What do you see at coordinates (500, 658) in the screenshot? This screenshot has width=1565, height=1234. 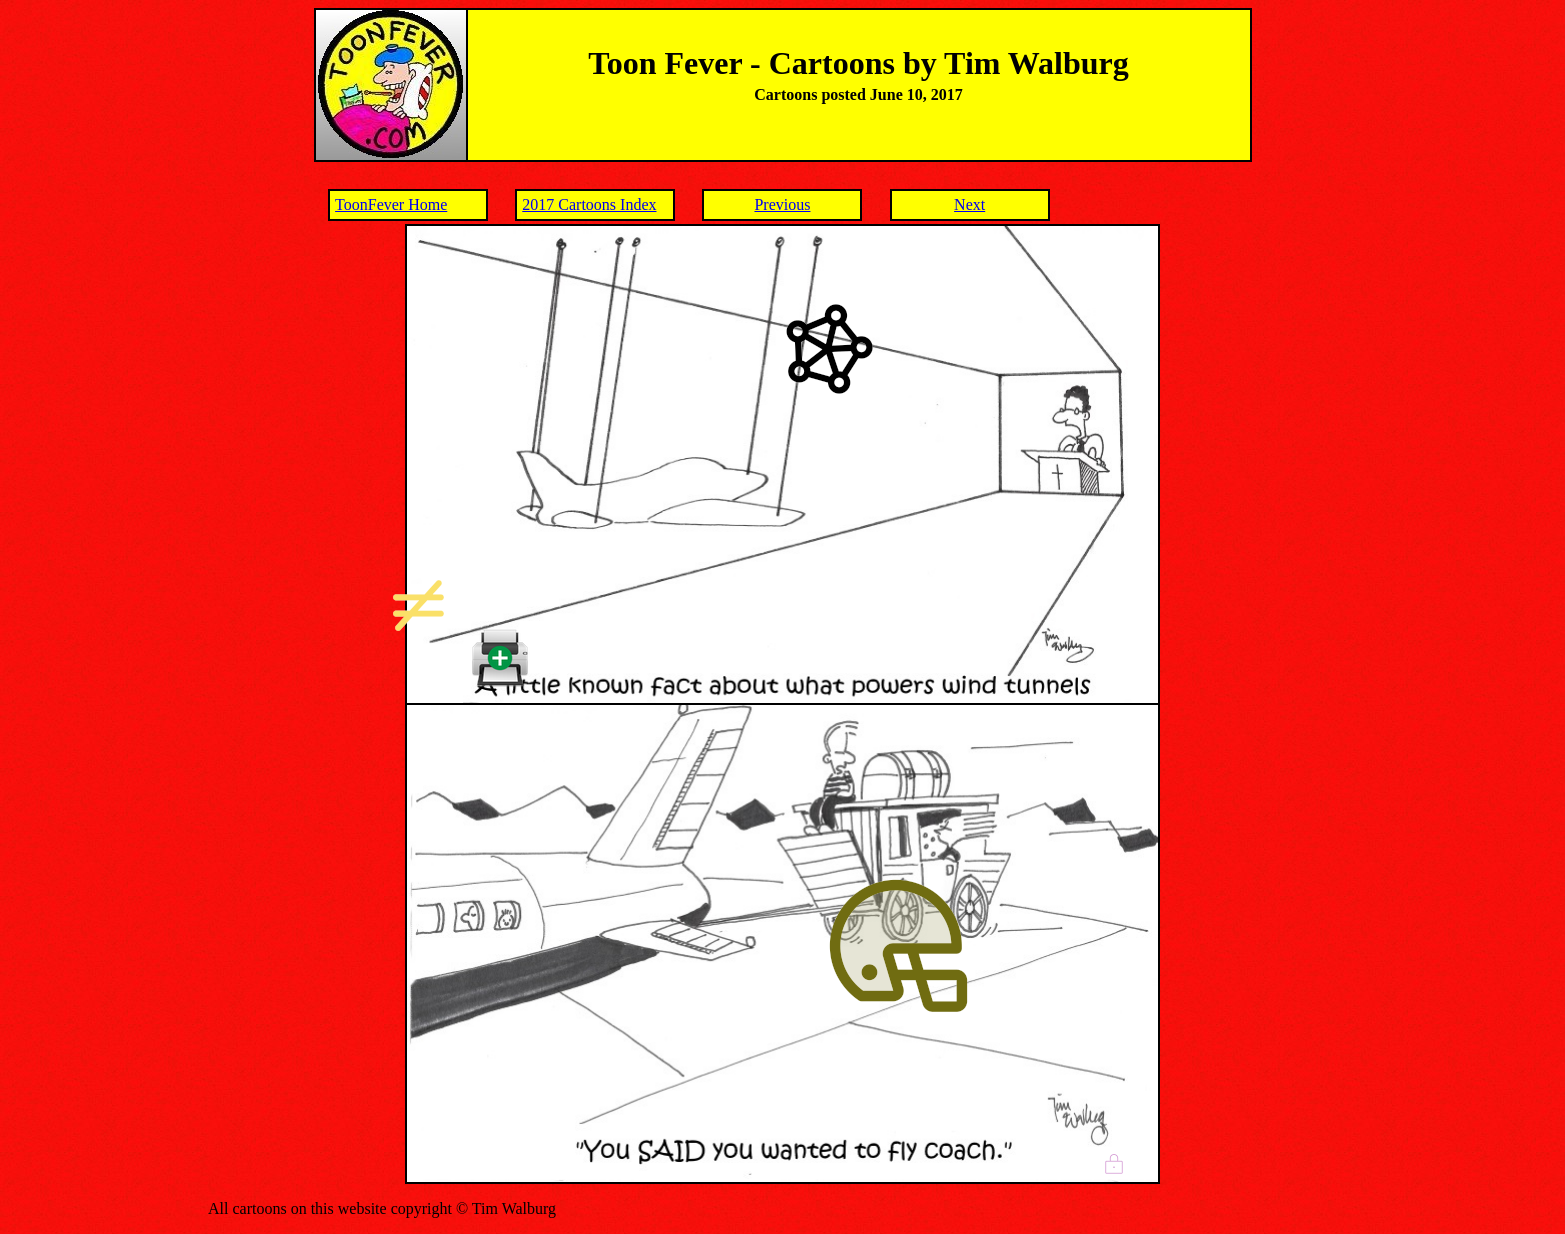 I see `add a new printer to your system` at bounding box center [500, 658].